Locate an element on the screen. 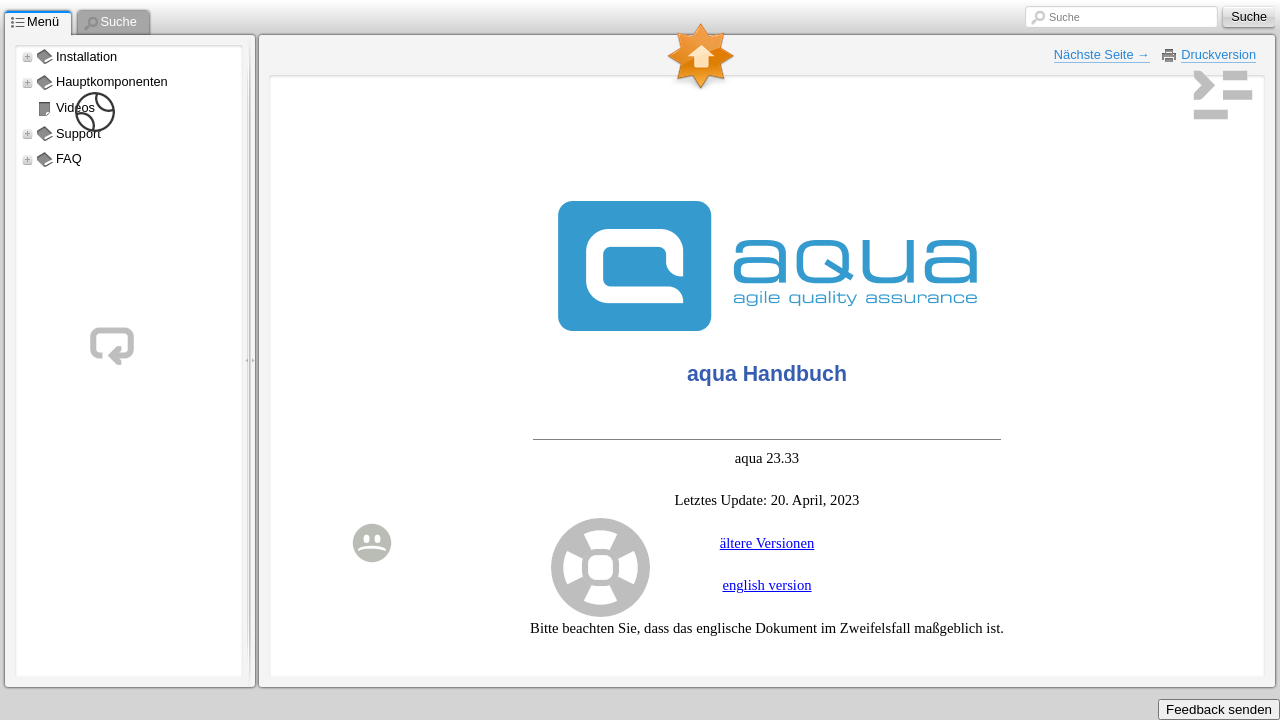 Image resolution: width=1280 pixels, height=720 pixels. indicates an error or unsuccessful action is located at coordinates (372, 543).